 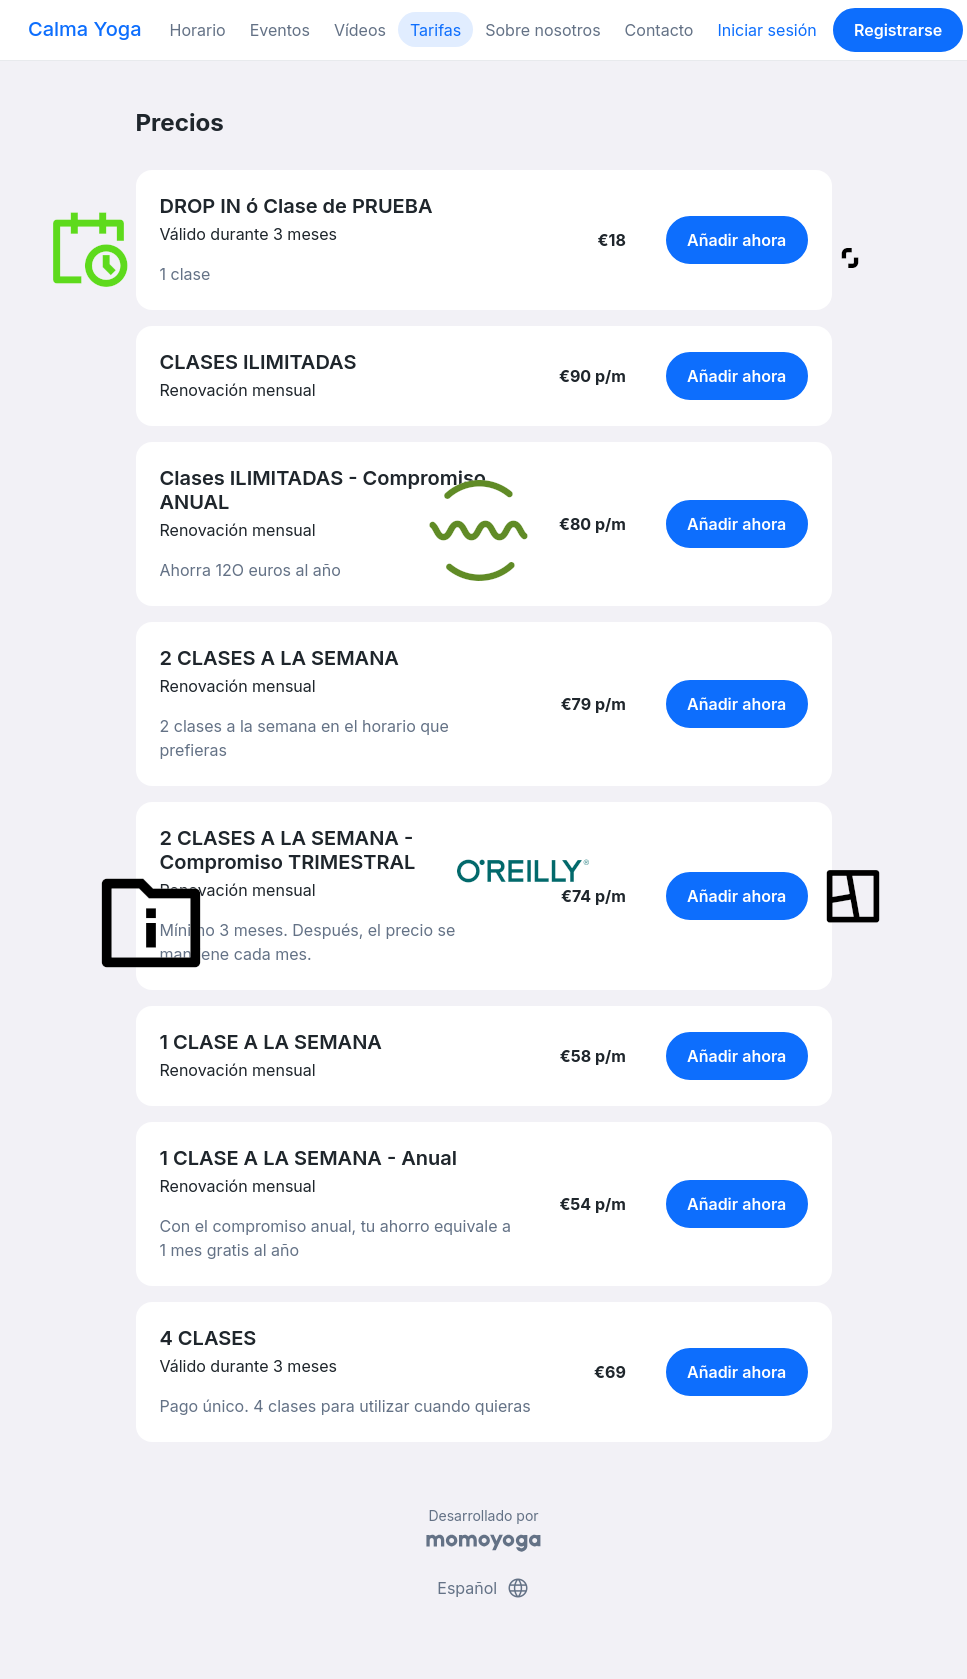 I want to click on create a photo collage, so click(x=853, y=896).